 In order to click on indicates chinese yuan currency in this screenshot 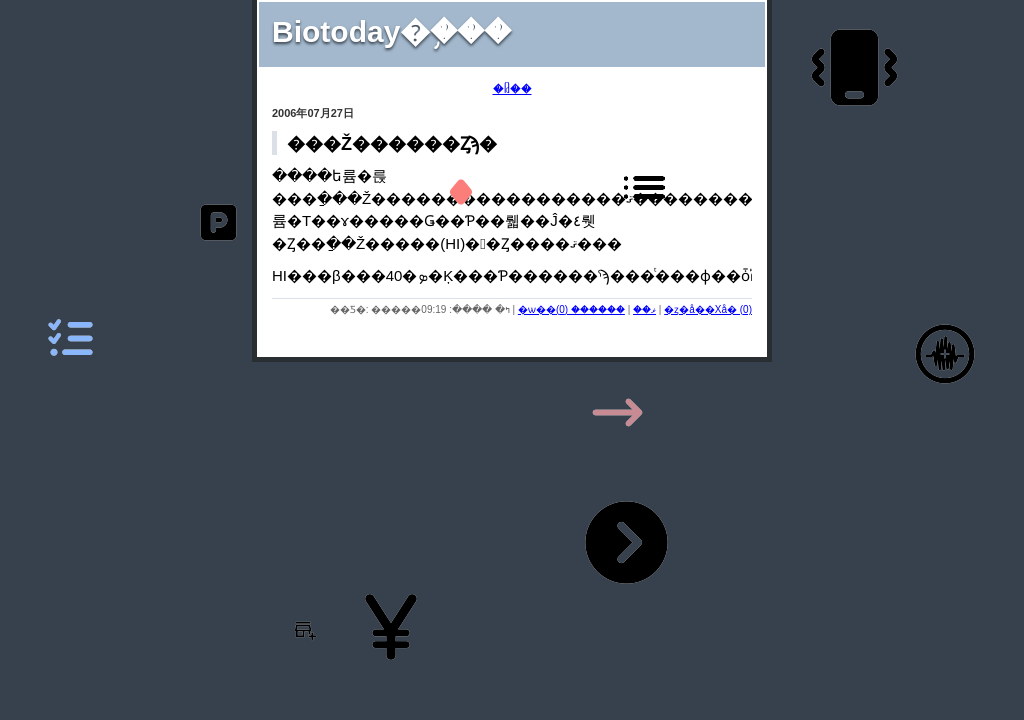, I will do `click(391, 627)`.